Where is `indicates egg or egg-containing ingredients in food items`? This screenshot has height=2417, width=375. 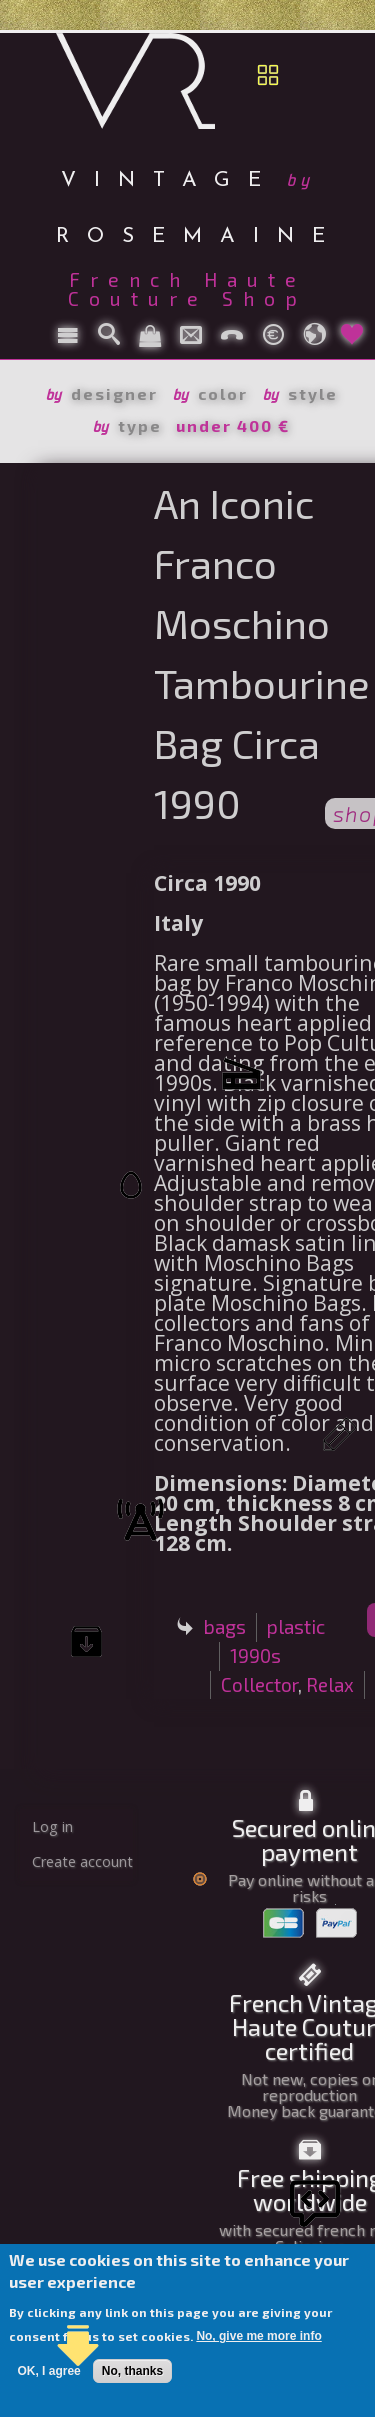
indicates egg or egg-containing ingredients in food items is located at coordinates (131, 1185).